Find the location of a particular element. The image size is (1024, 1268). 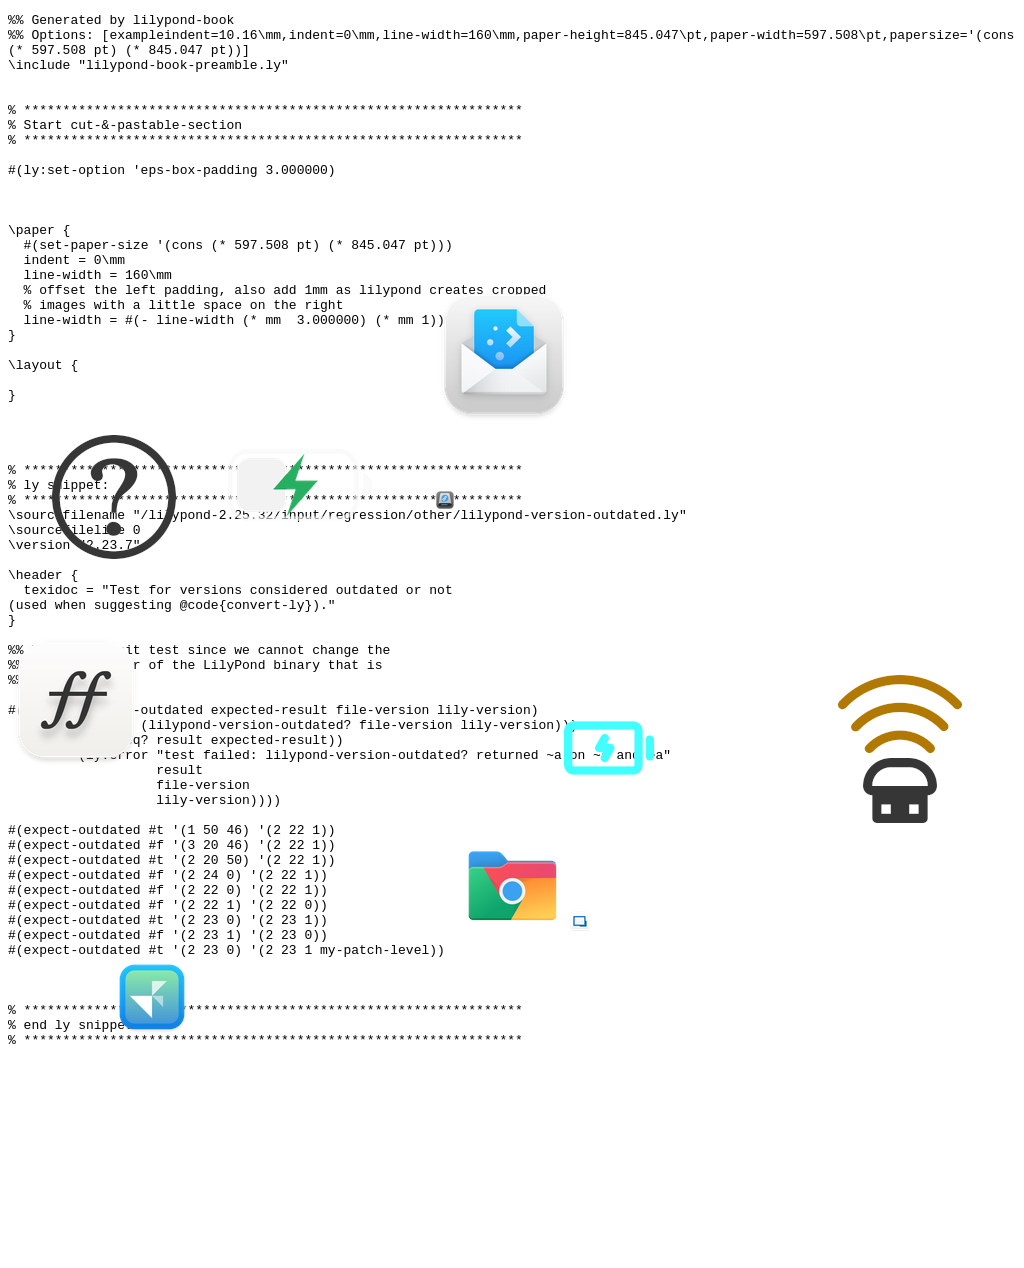

launch fedora linux installer is located at coordinates (445, 500).